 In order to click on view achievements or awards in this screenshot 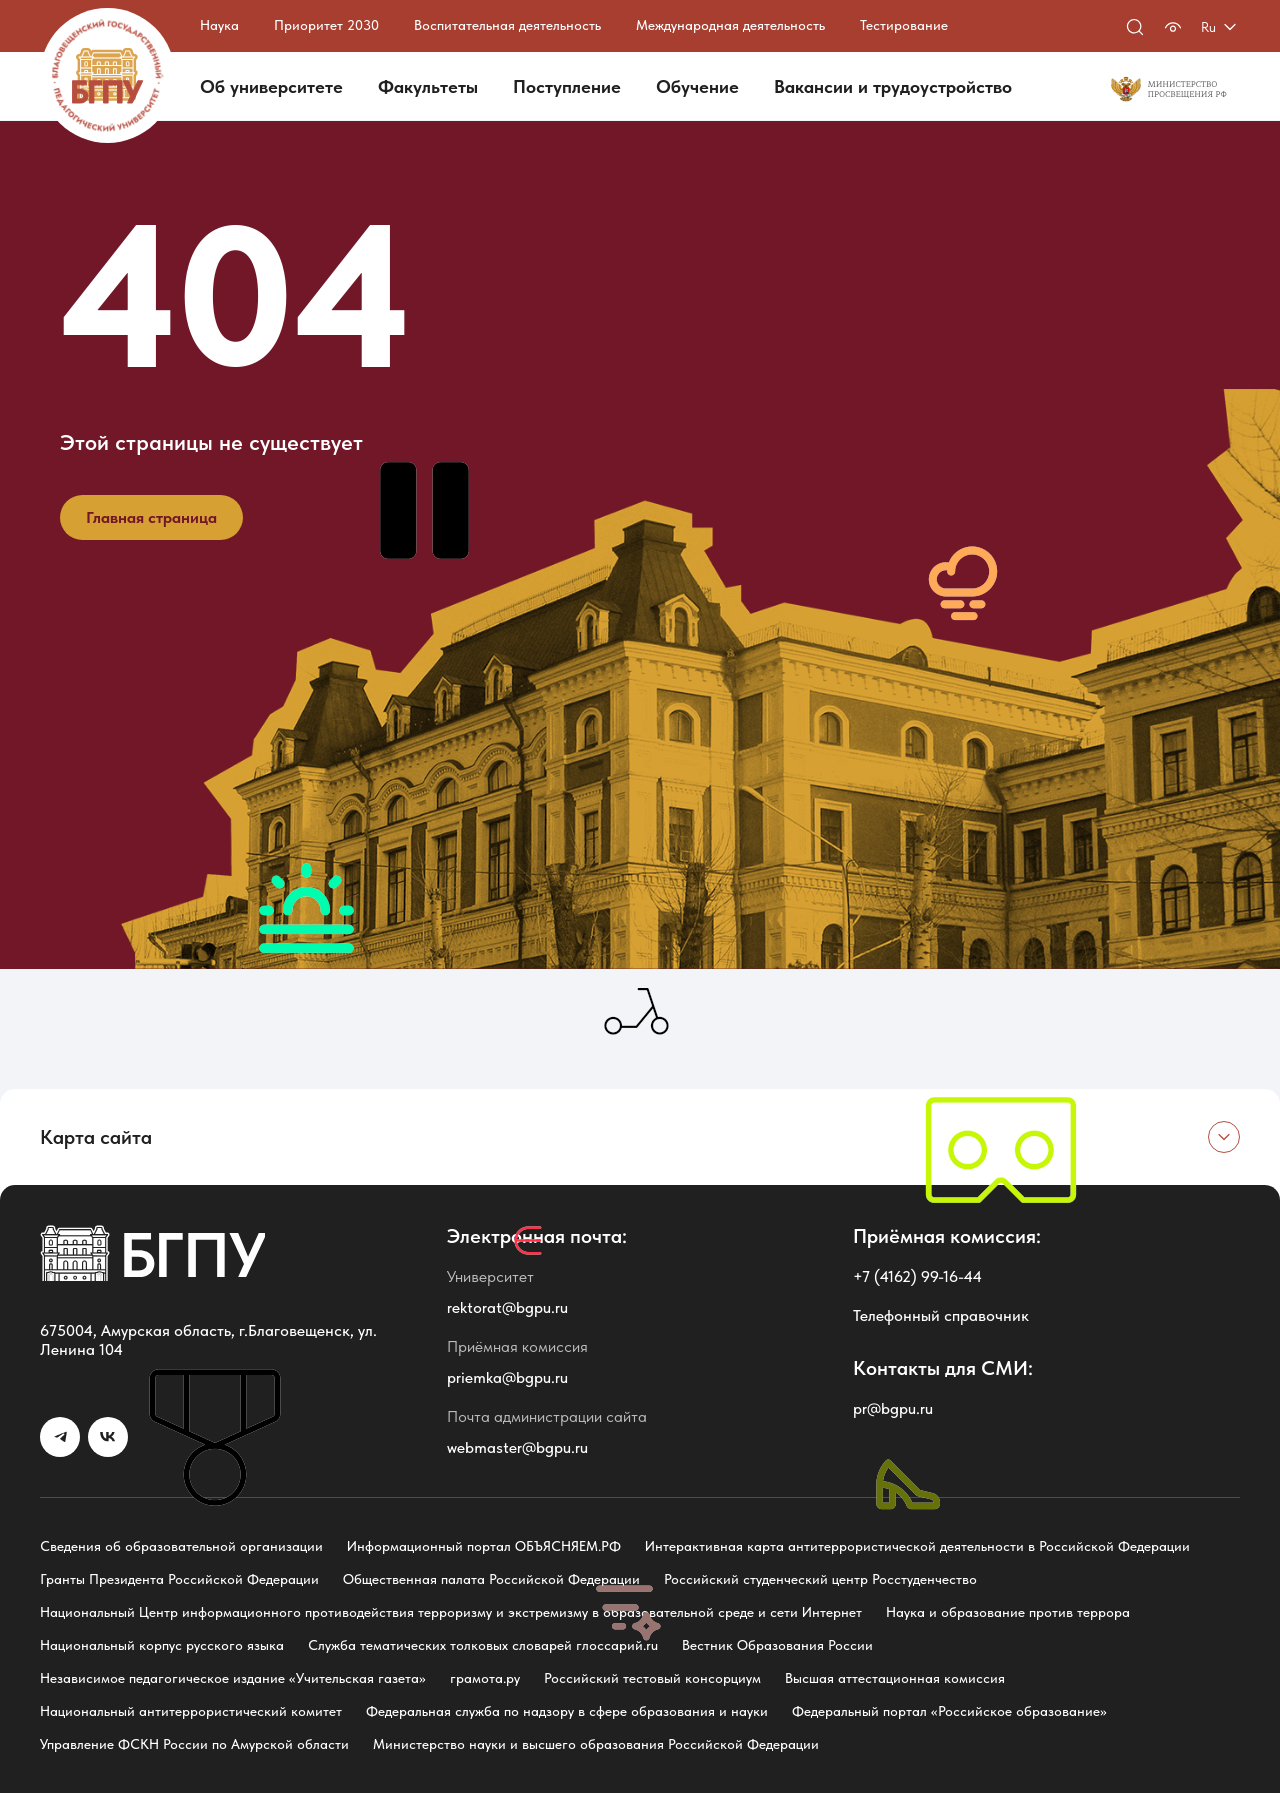, I will do `click(215, 1429)`.